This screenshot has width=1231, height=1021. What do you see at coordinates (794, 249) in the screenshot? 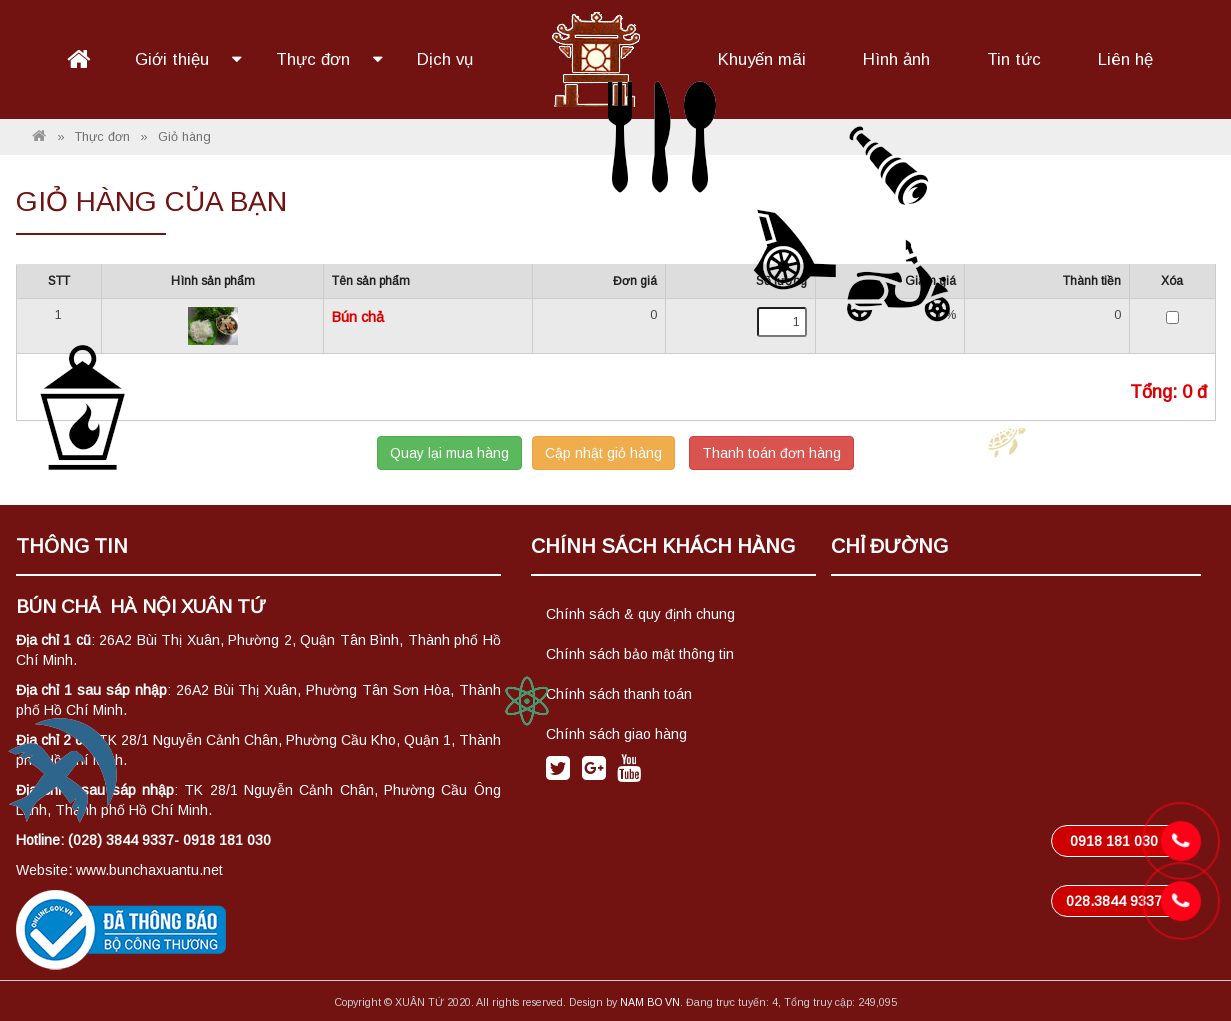
I see `helicopter tail rotor component in a game interface` at bounding box center [794, 249].